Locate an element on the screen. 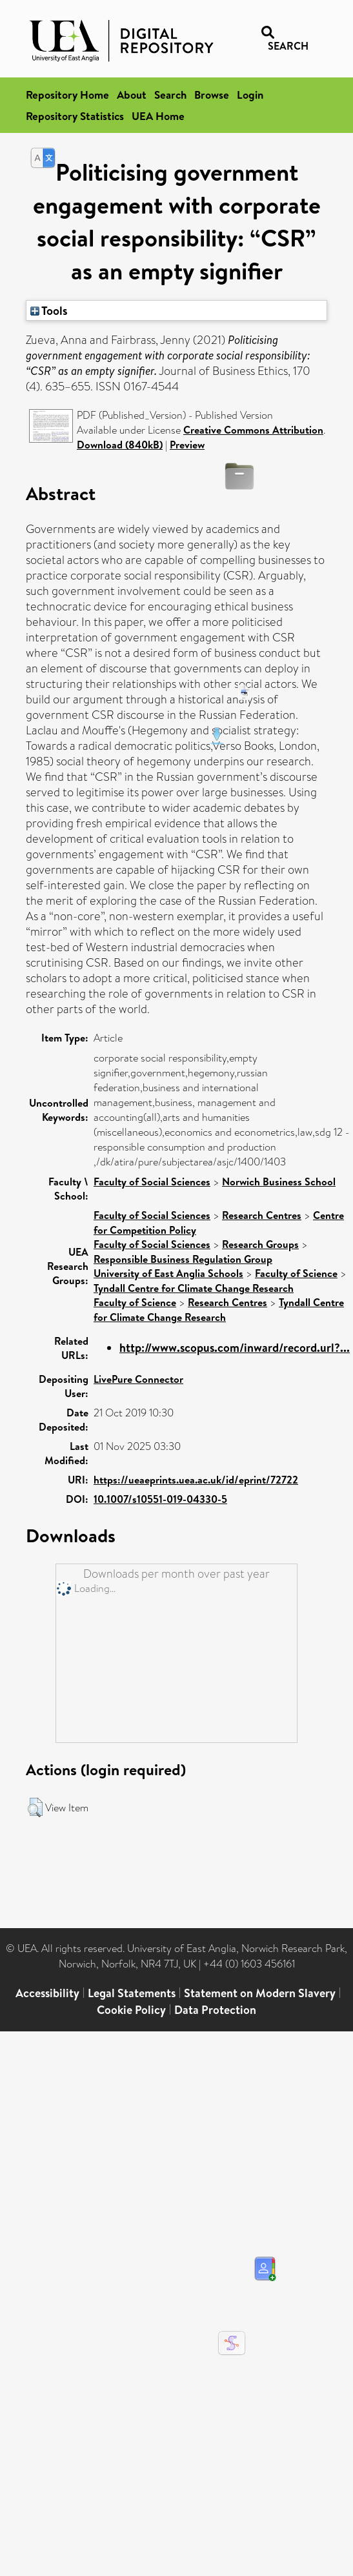 This screenshot has height=2576, width=353. a jpg image file is located at coordinates (243, 692).